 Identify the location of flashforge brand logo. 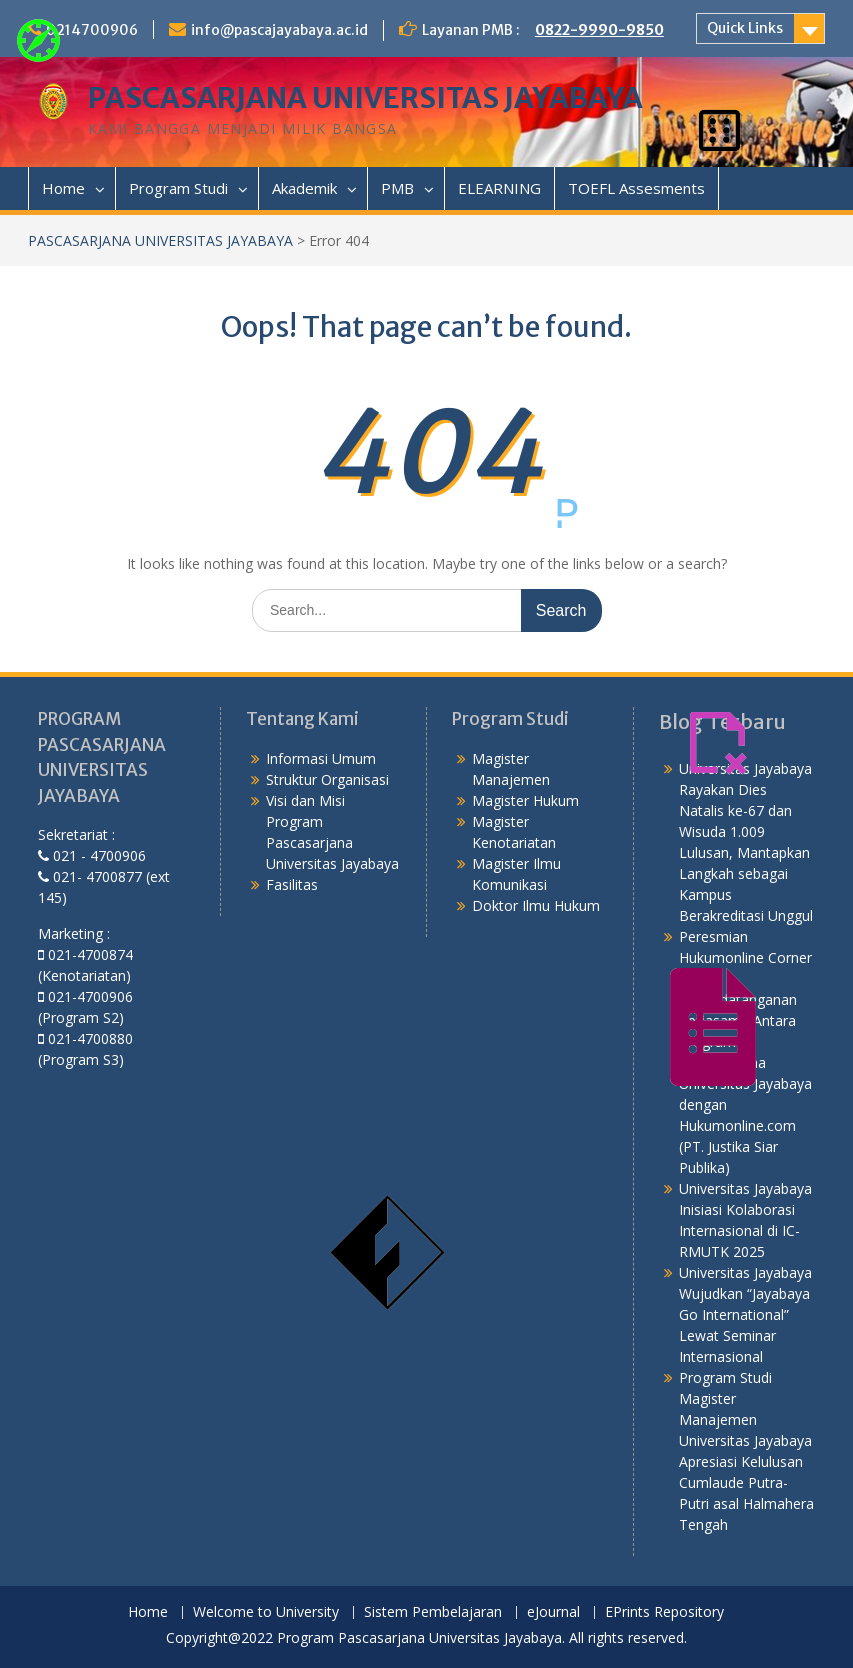
(387, 1252).